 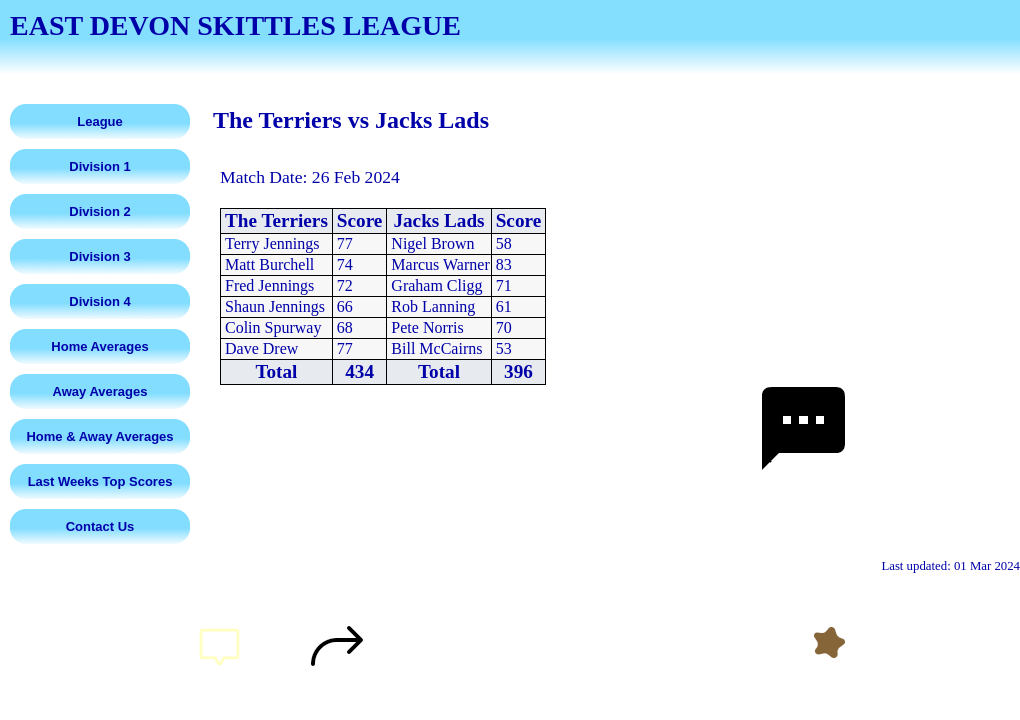 I want to click on open text messages, so click(x=803, y=428).